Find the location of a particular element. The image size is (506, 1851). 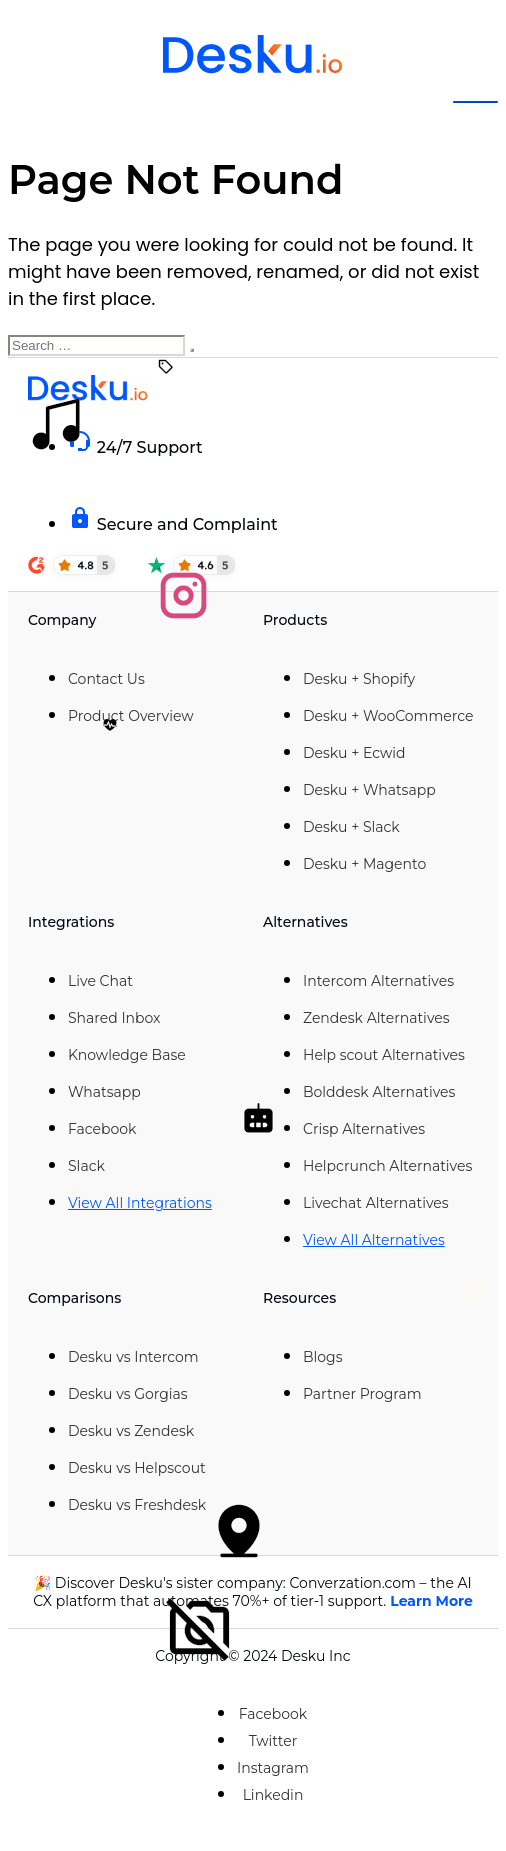

access music library or audio files is located at coordinates (59, 425).